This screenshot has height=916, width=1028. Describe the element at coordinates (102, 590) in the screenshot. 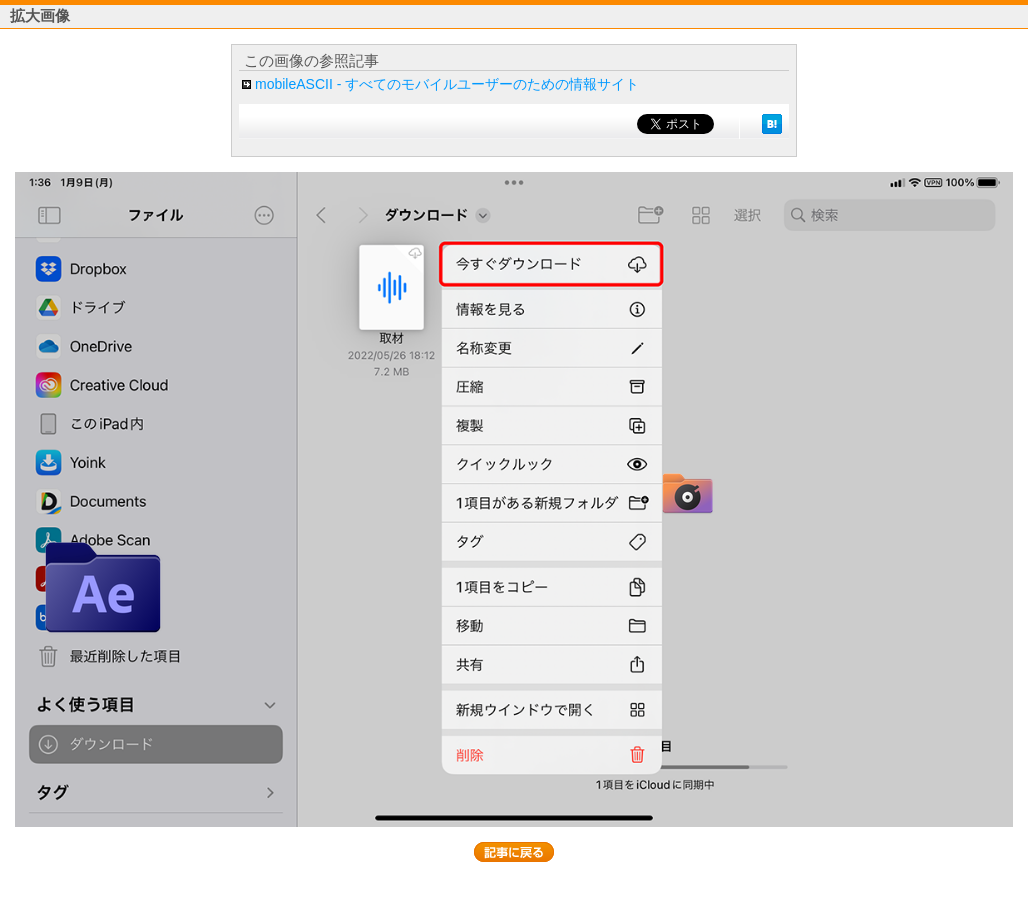

I see `folder containing Adobe After Effects project files` at that location.